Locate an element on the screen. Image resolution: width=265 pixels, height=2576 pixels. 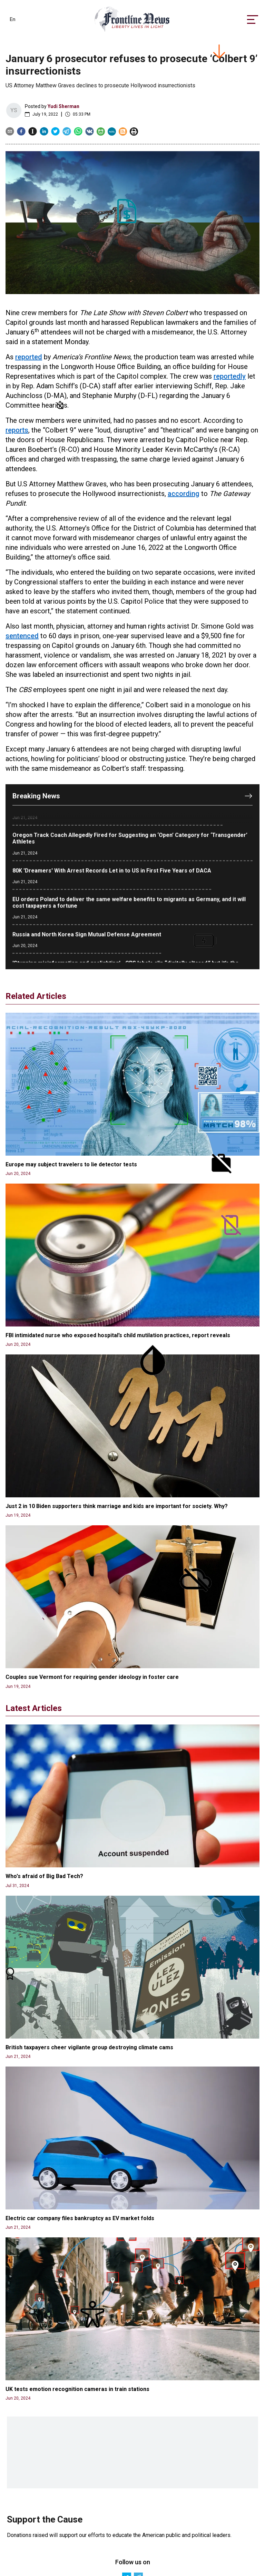
view achievements or awards is located at coordinates (10, 1974).